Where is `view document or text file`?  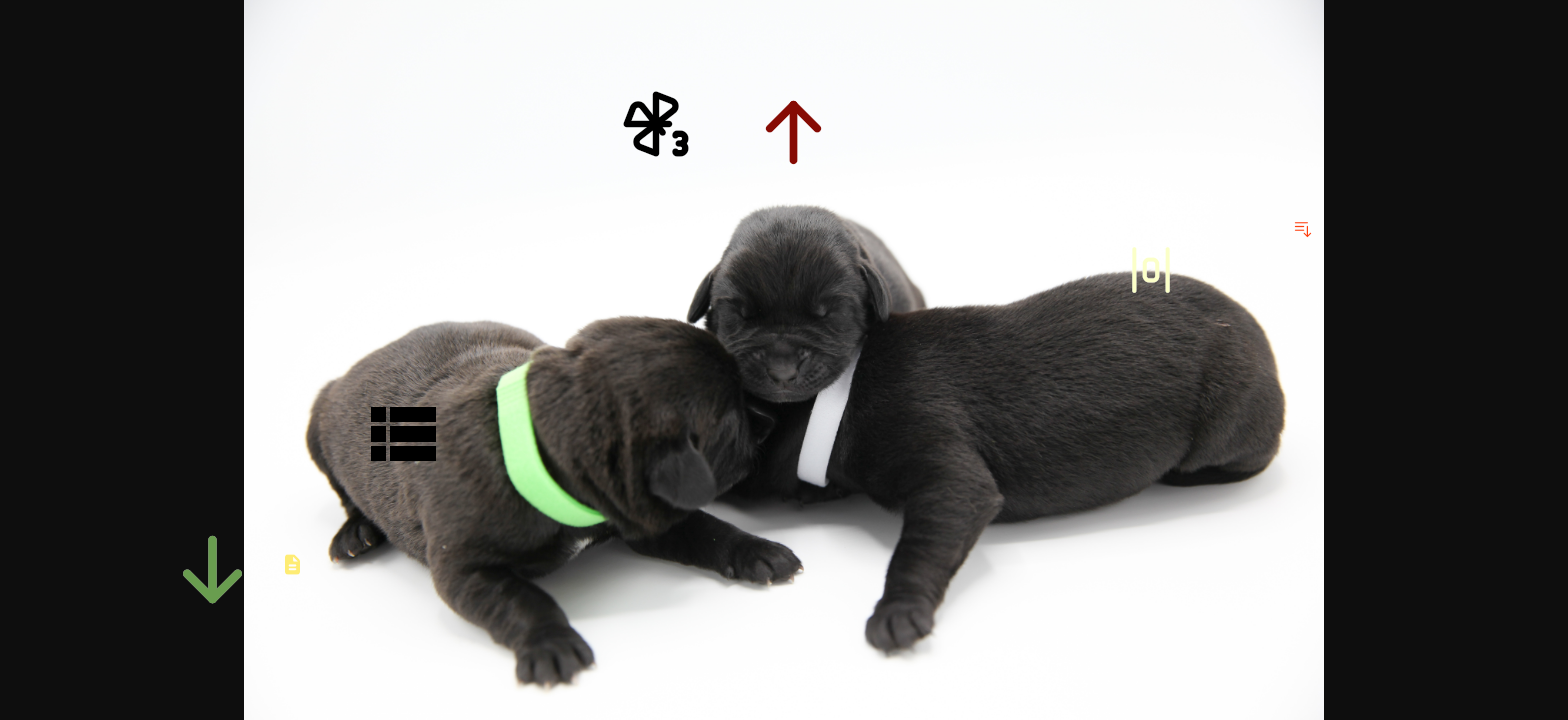 view document or text file is located at coordinates (292, 564).